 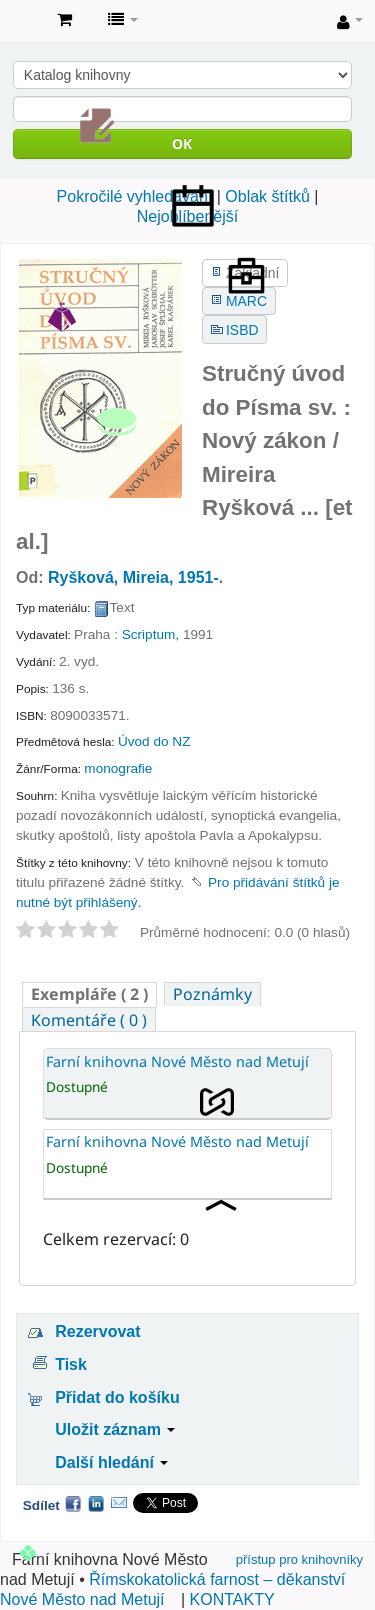 I want to click on view your coin balance or currency, so click(x=117, y=422).